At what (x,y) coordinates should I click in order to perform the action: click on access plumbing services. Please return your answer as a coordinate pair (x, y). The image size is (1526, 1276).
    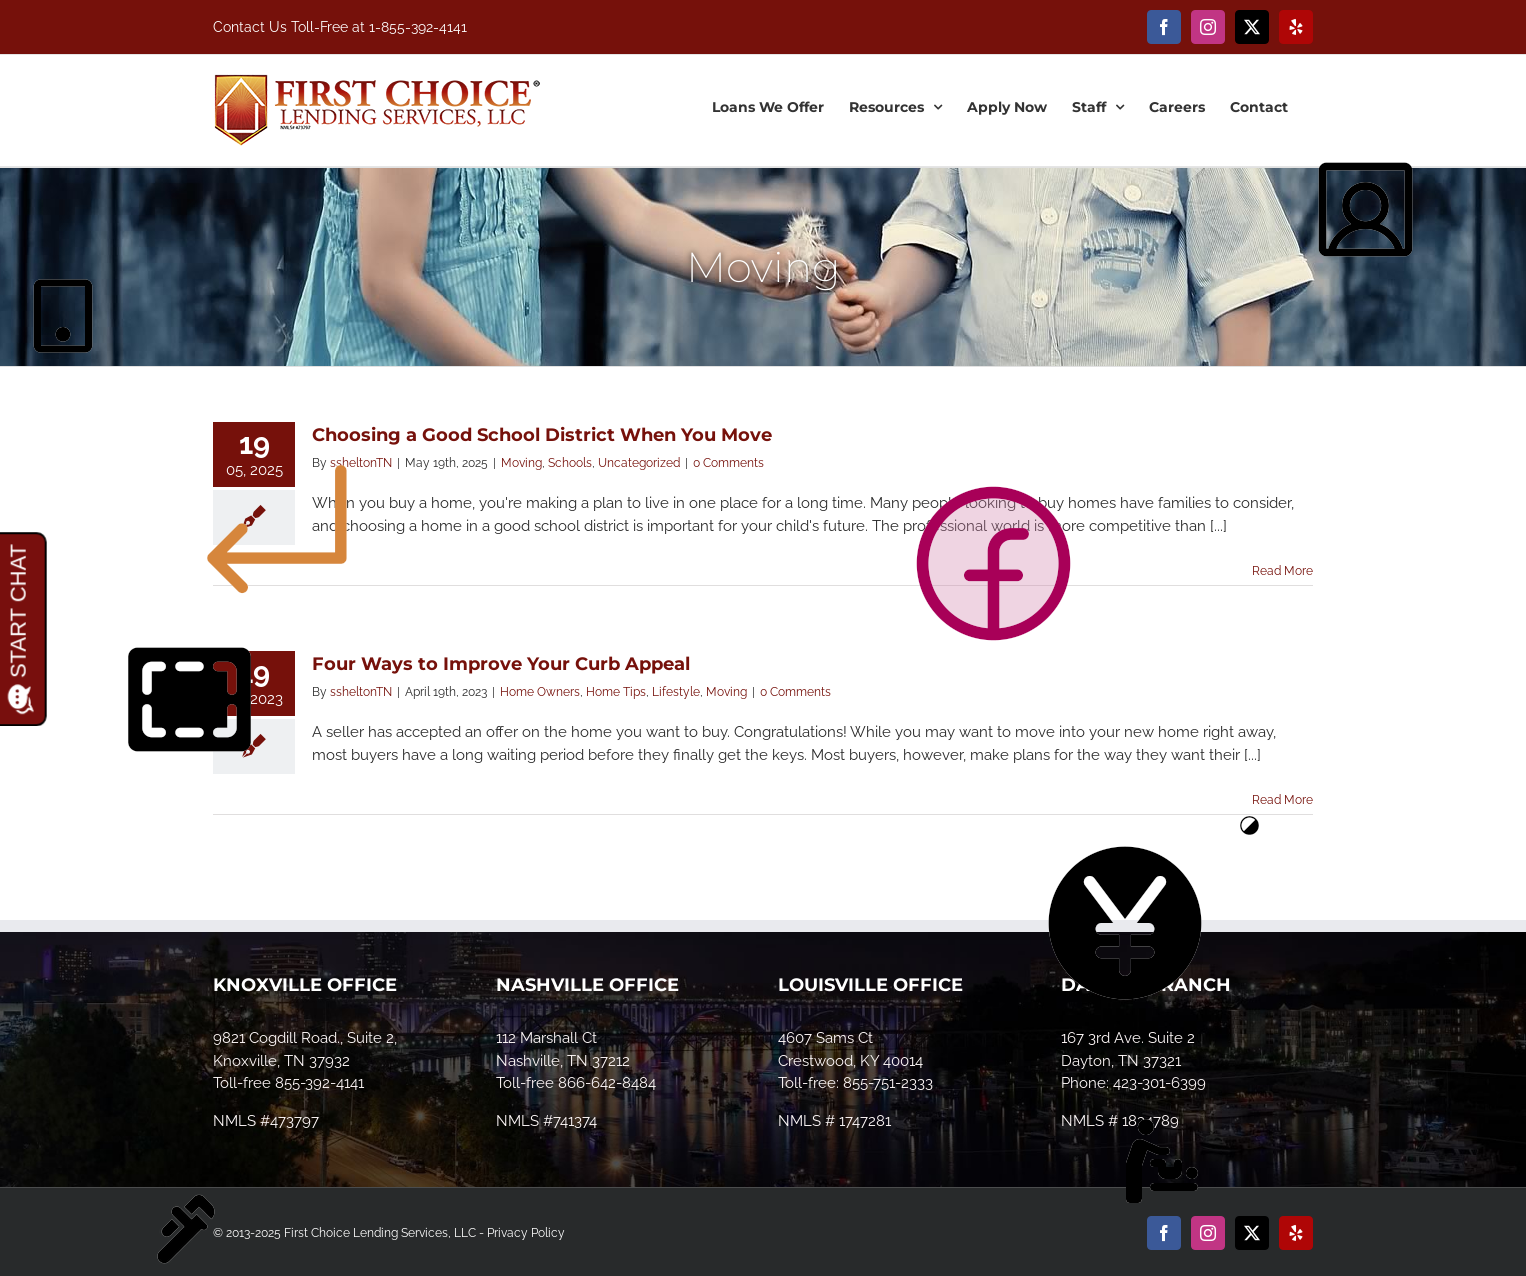
    Looking at the image, I should click on (186, 1229).